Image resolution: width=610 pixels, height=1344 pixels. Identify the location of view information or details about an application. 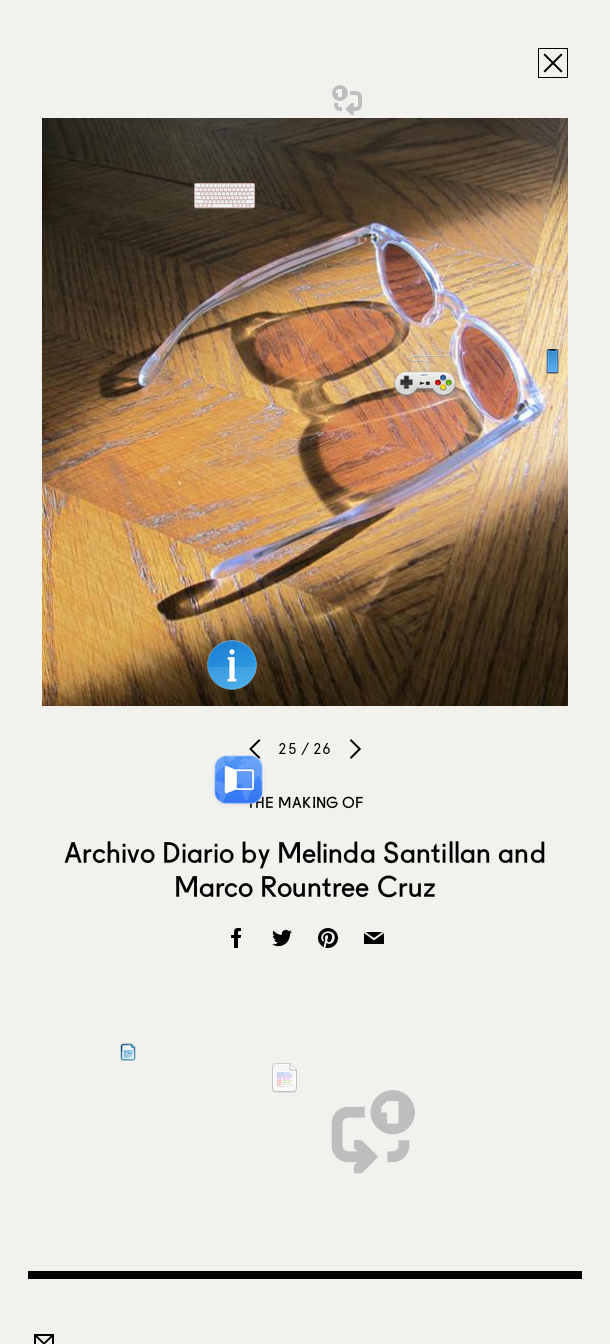
(232, 665).